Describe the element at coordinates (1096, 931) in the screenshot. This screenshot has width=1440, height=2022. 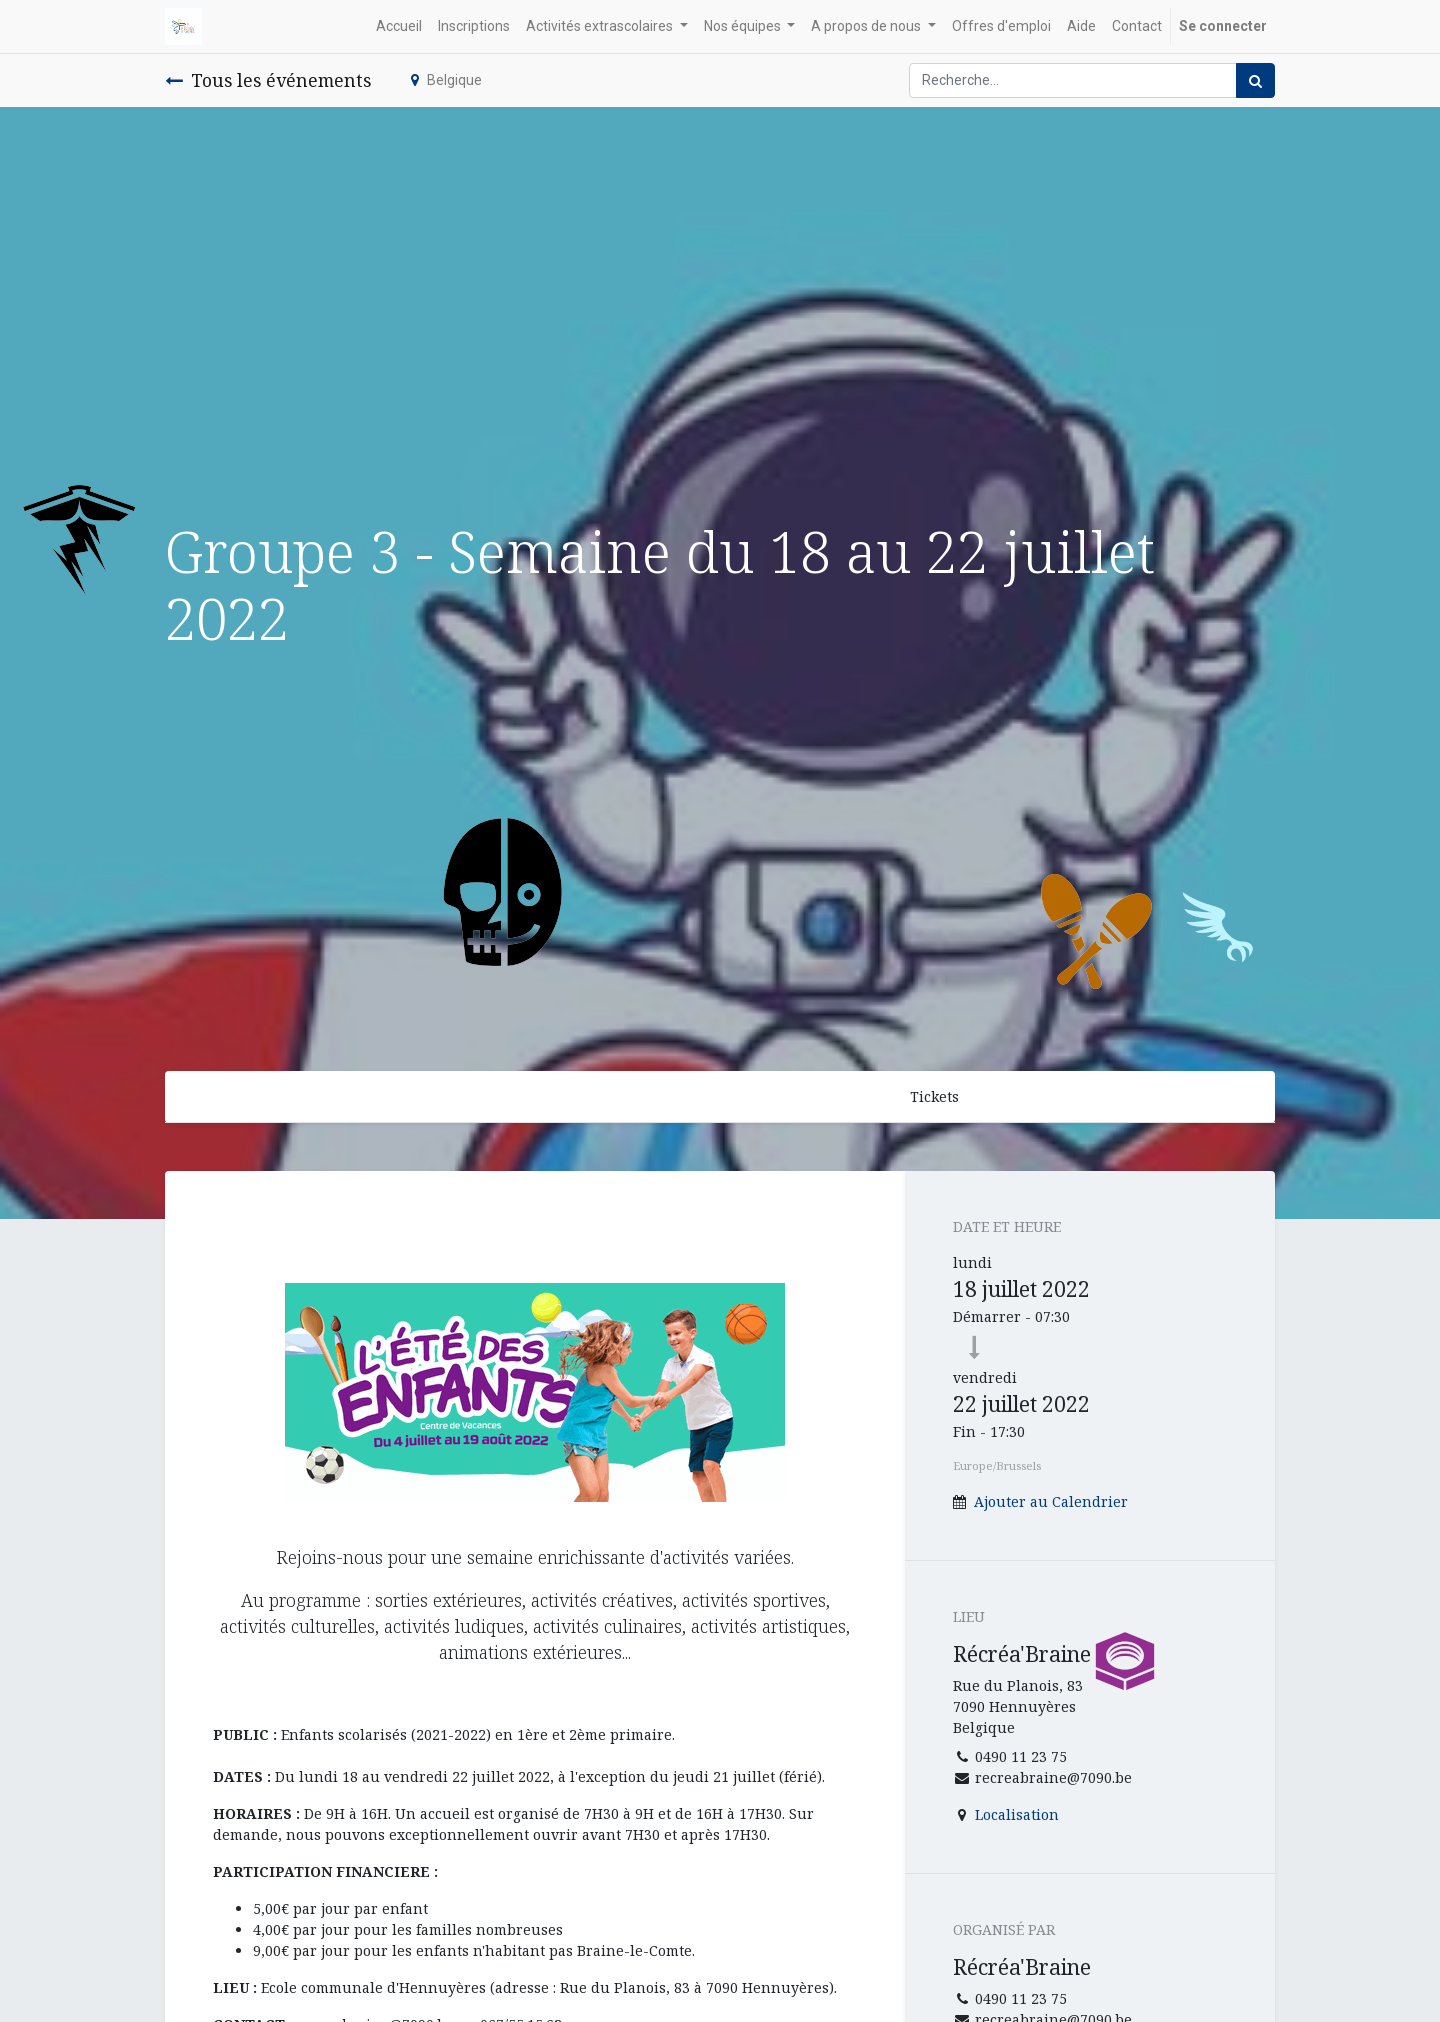
I see `access music or sound effects settings` at that location.